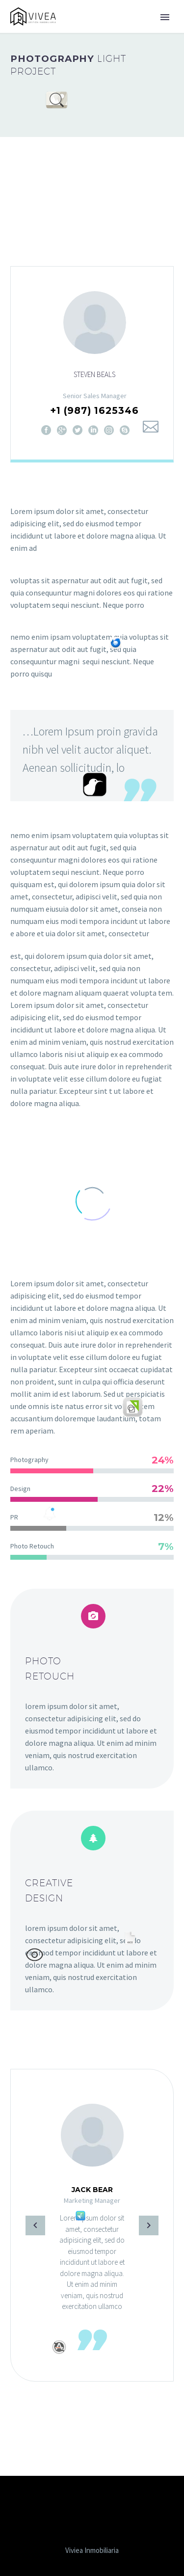  What do you see at coordinates (115, 643) in the screenshot?
I see `open thunderbird email client` at bounding box center [115, 643].